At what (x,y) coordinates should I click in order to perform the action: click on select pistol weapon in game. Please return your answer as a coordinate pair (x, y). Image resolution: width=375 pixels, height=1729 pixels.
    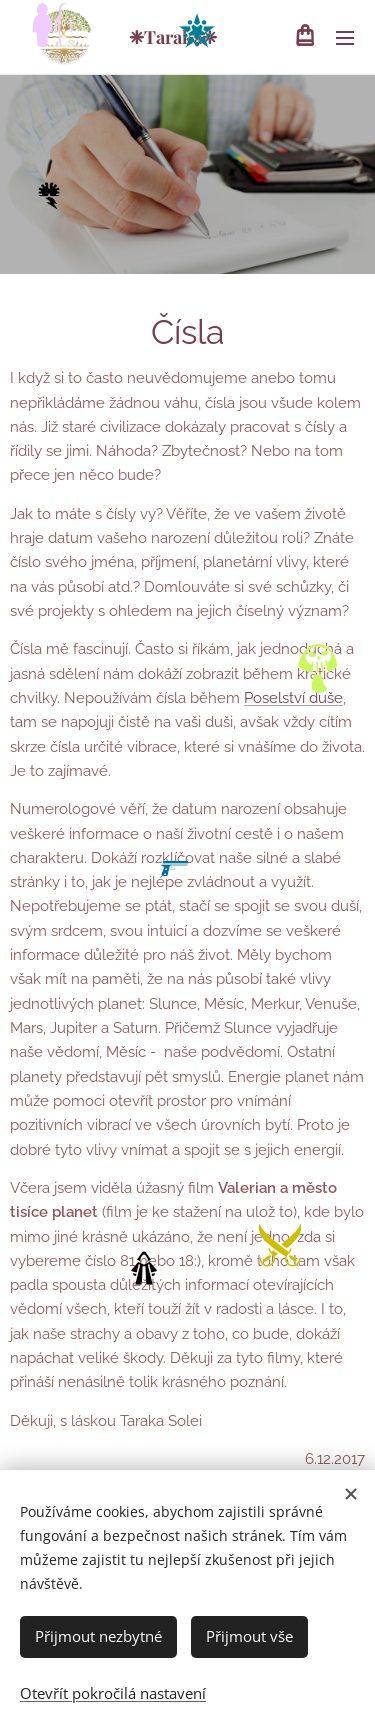
    Looking at the image, I should click on (174, 867).